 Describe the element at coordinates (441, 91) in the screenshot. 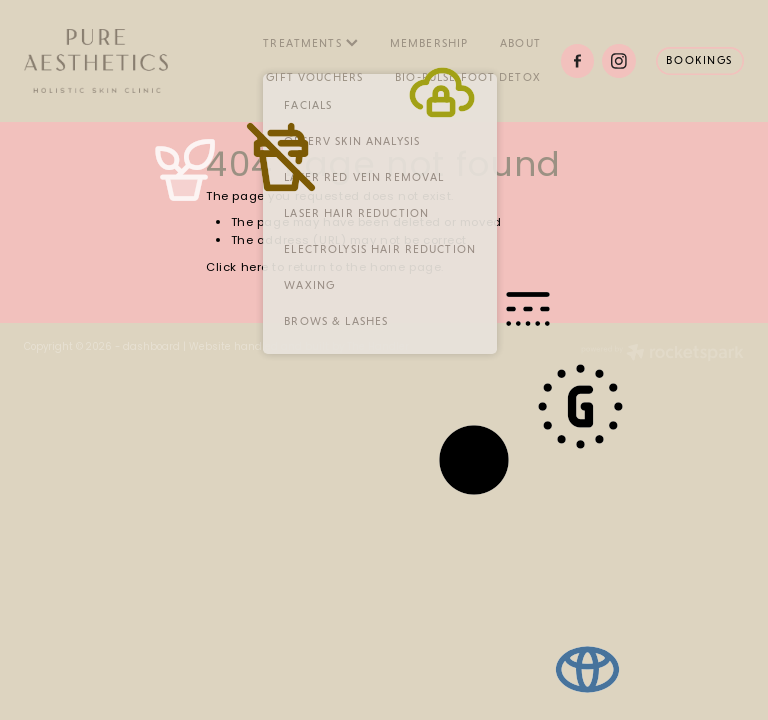

I see `secure cloud storage` at that location.